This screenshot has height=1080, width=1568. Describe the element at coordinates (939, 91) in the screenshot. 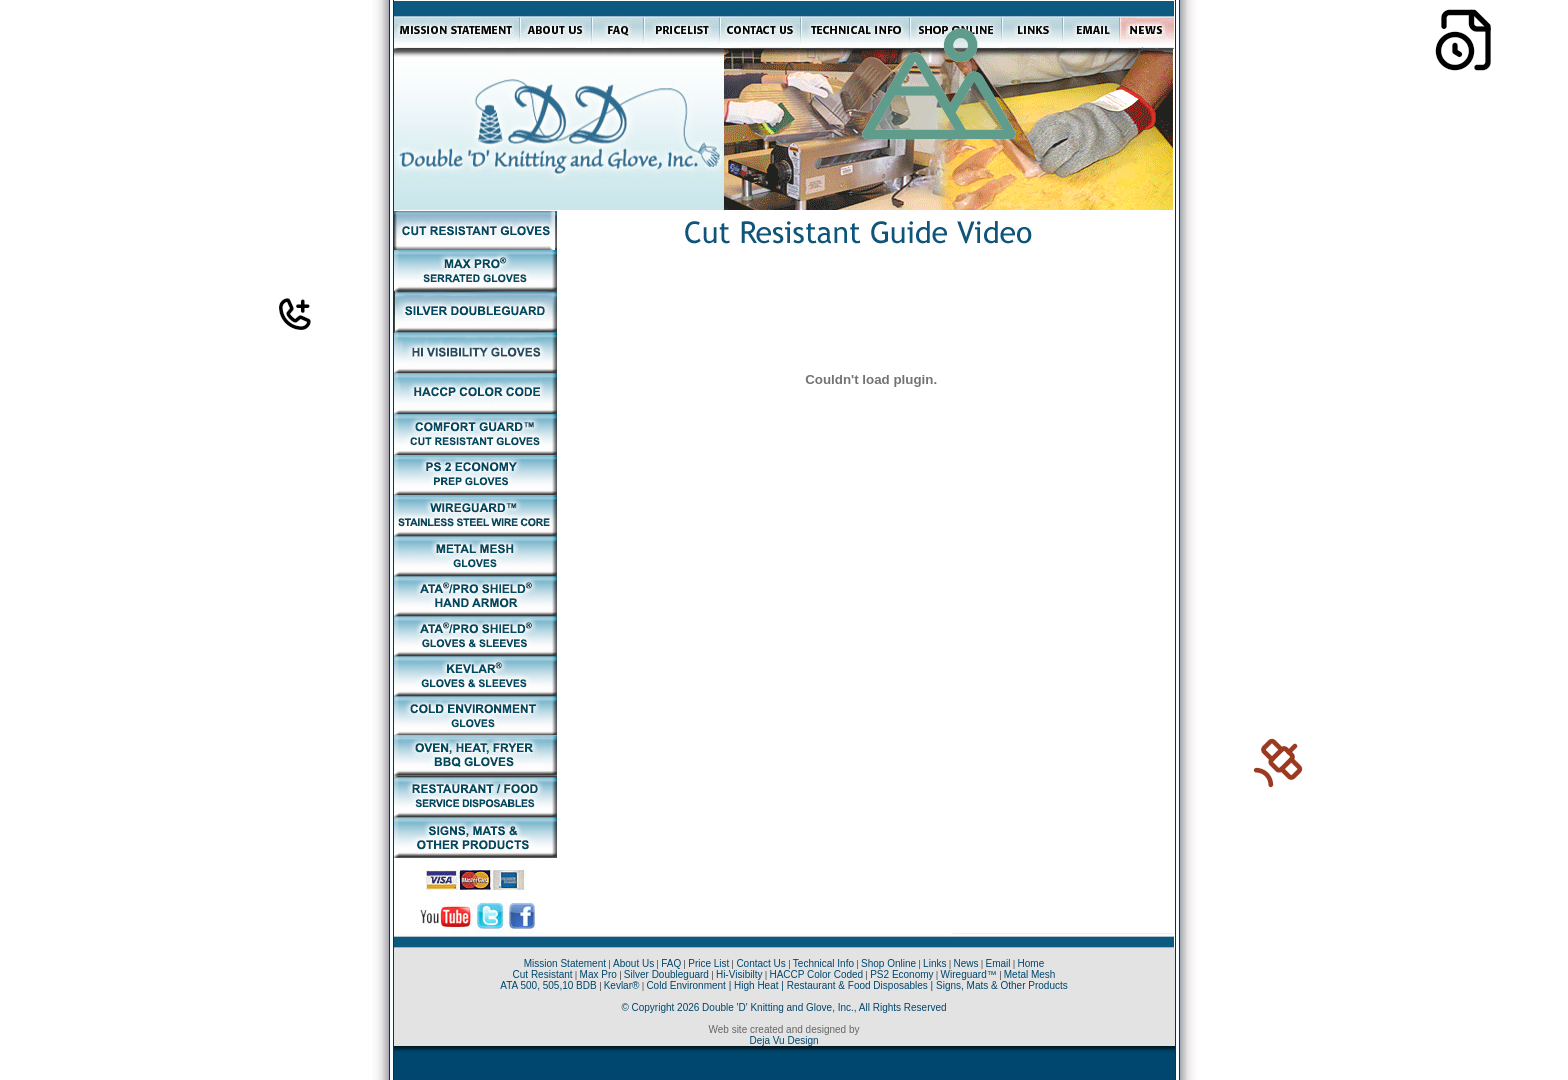

I see `view photos or image gallery` at that location.